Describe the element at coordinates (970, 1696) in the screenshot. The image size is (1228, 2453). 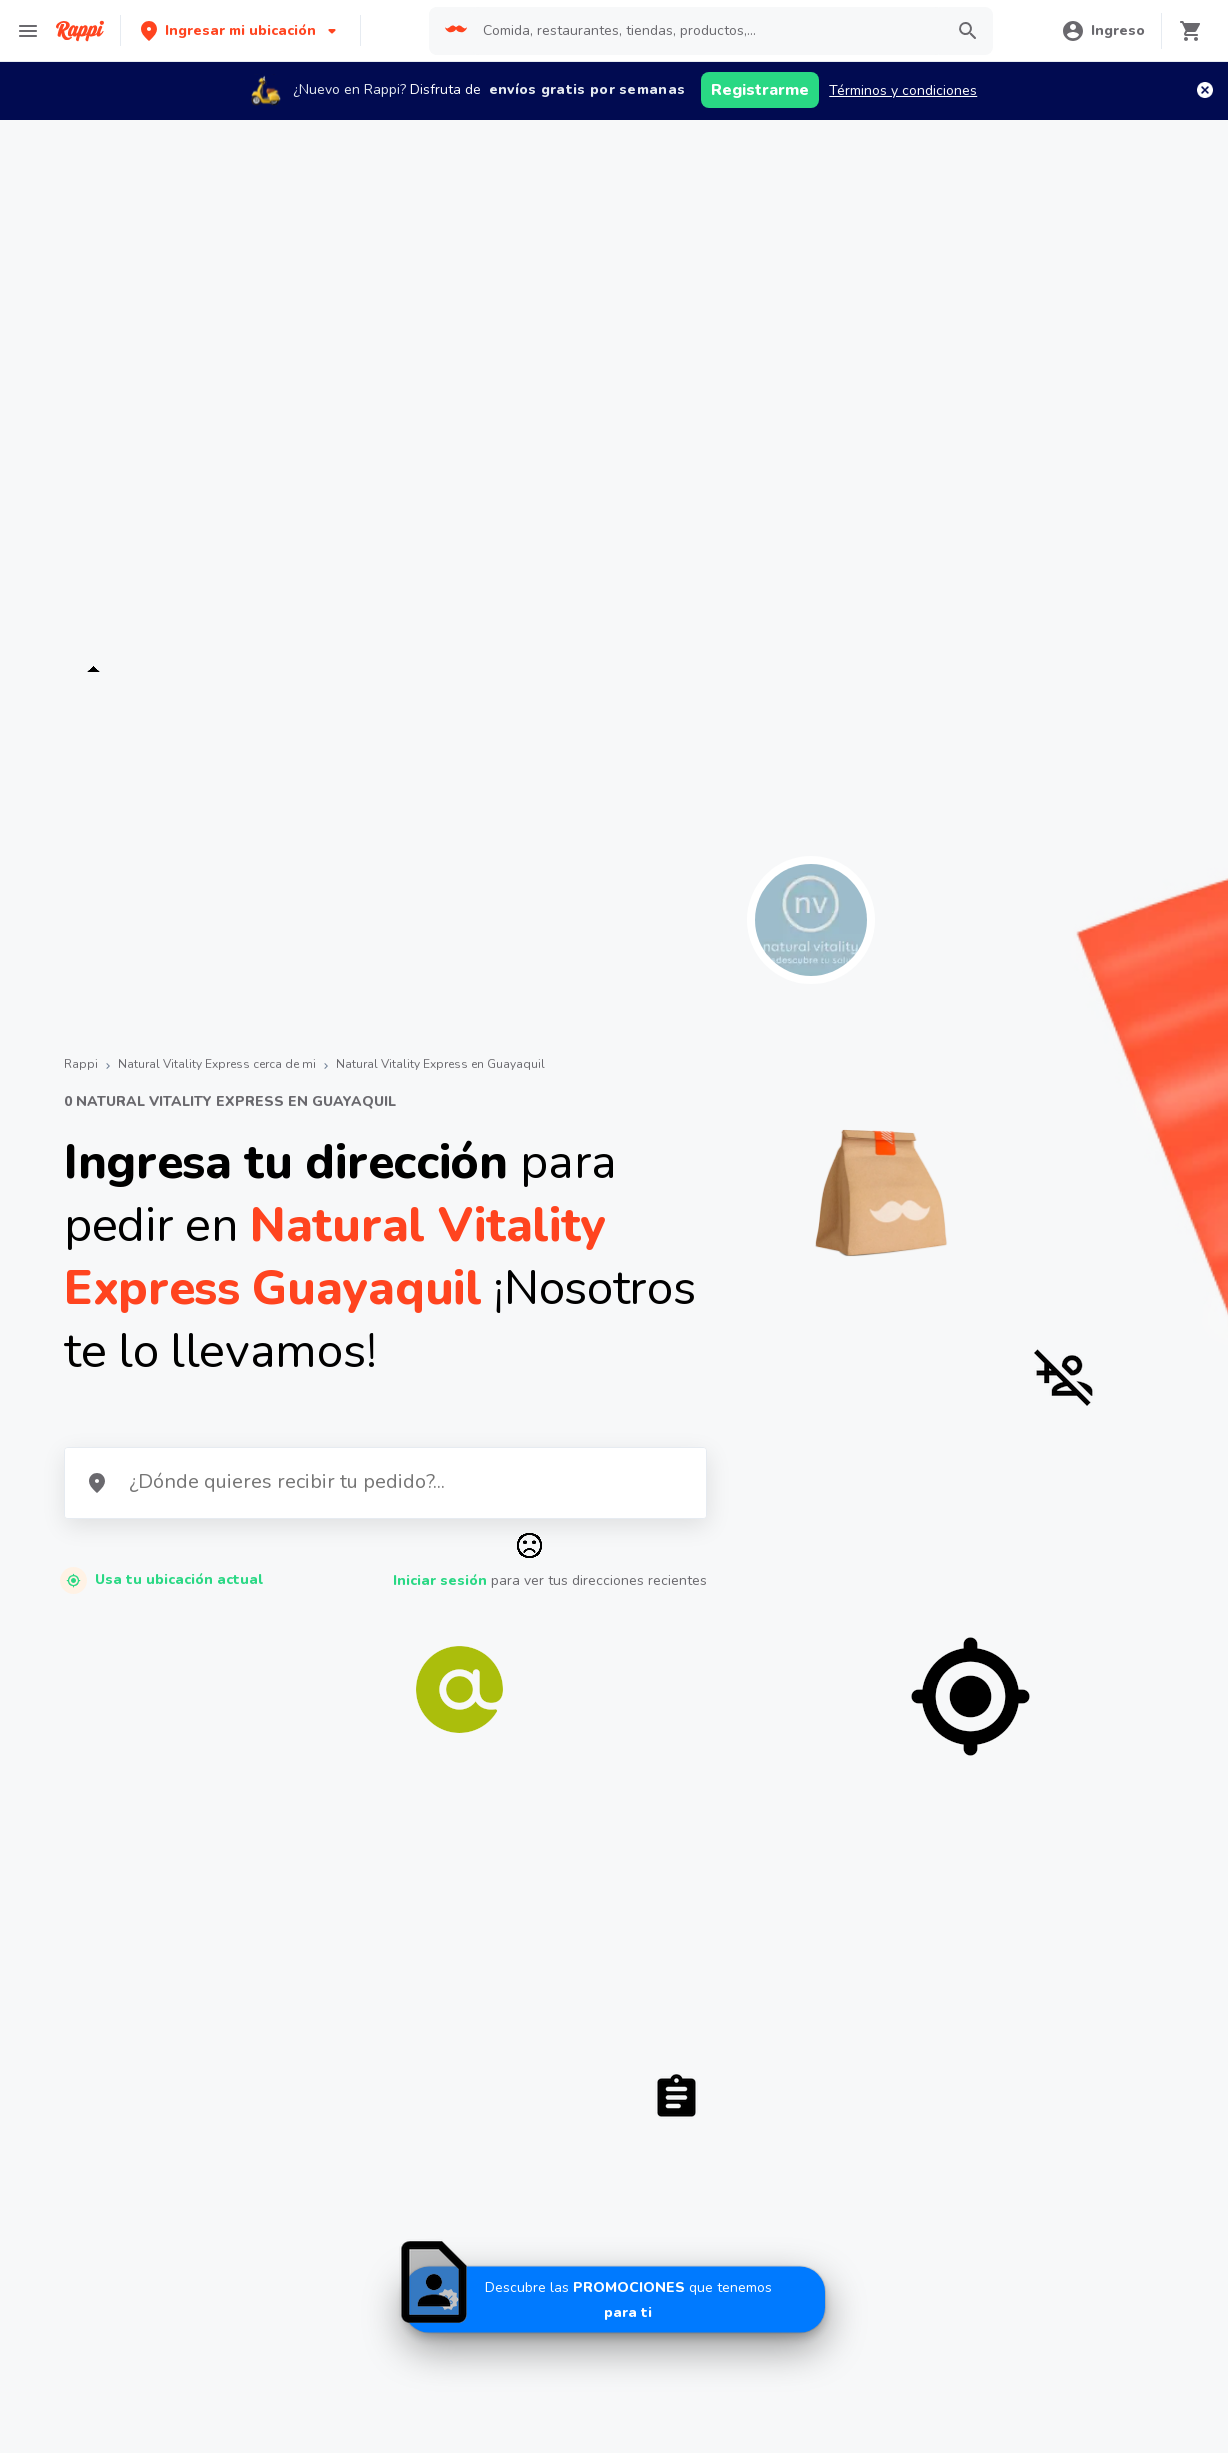
I see `center map on current location` at that location.